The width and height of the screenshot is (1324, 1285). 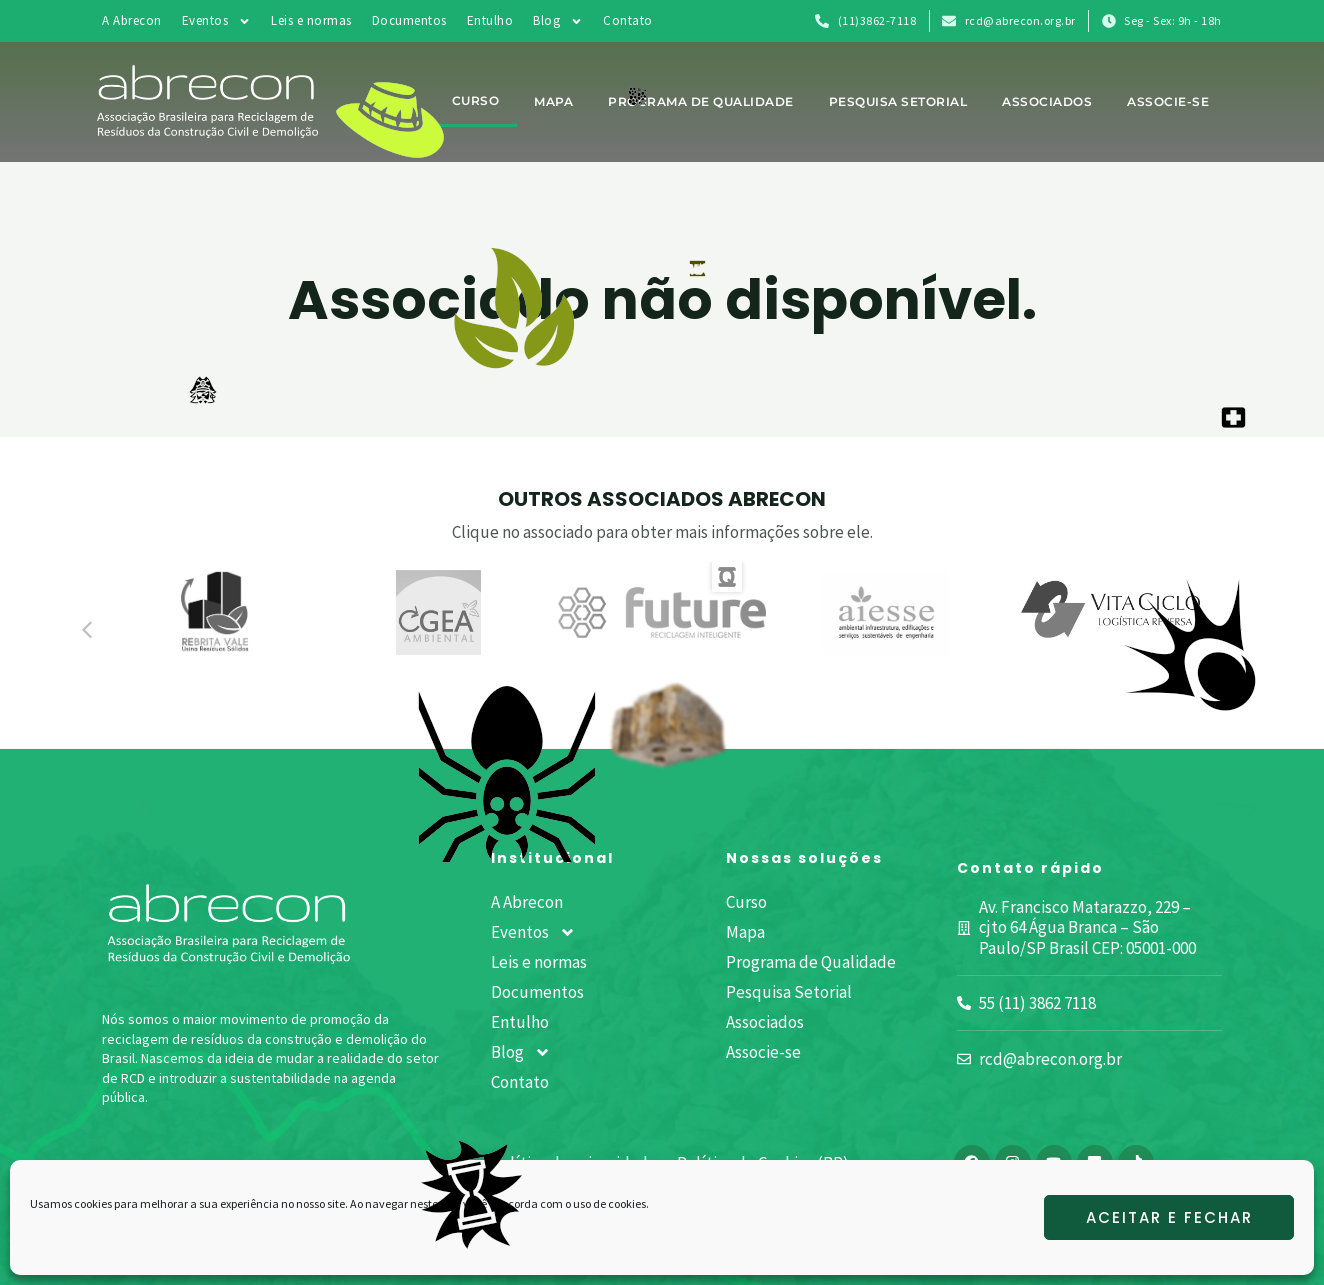 I want to click on select outback or safari hat accessory, so click(x=390, y=120).